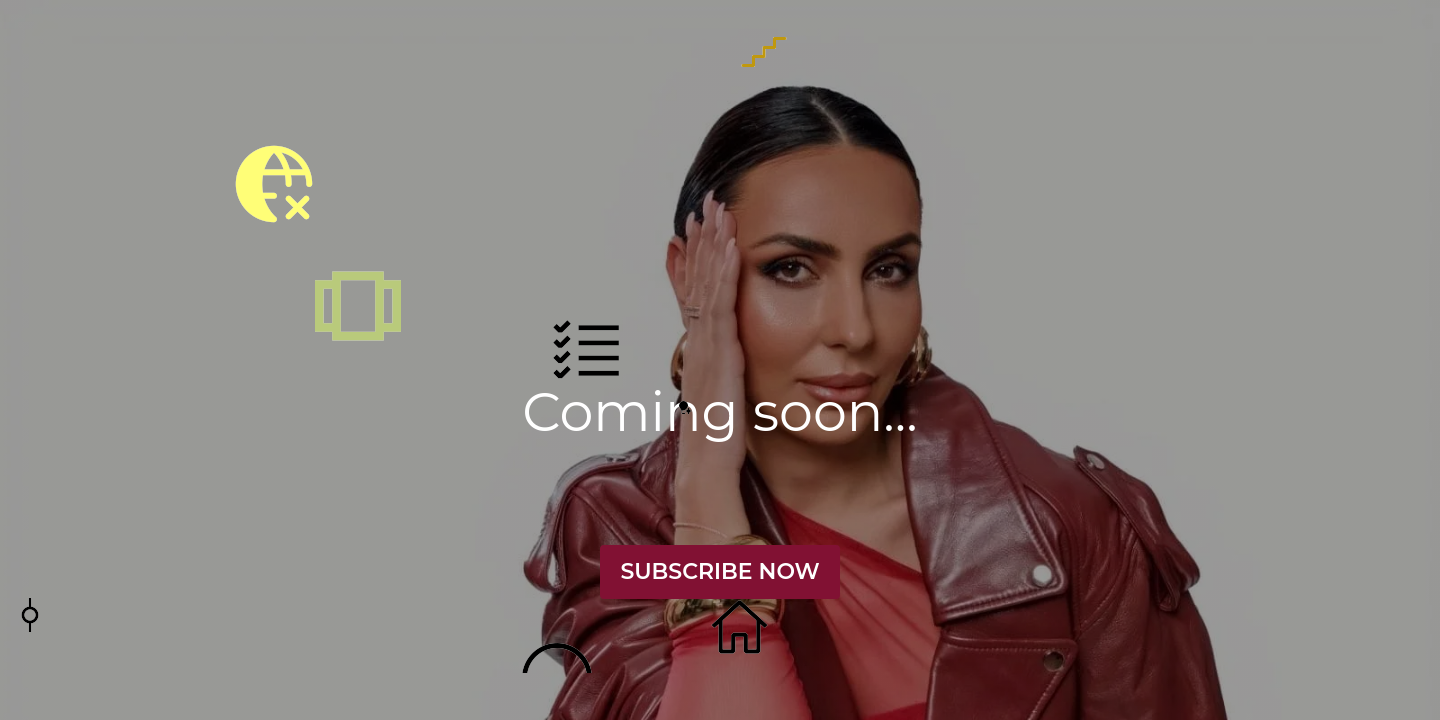 The height and width of the screenshot is (720, 1440). I want to click on access AI-powered suggestions or insights, so click(685, 408).